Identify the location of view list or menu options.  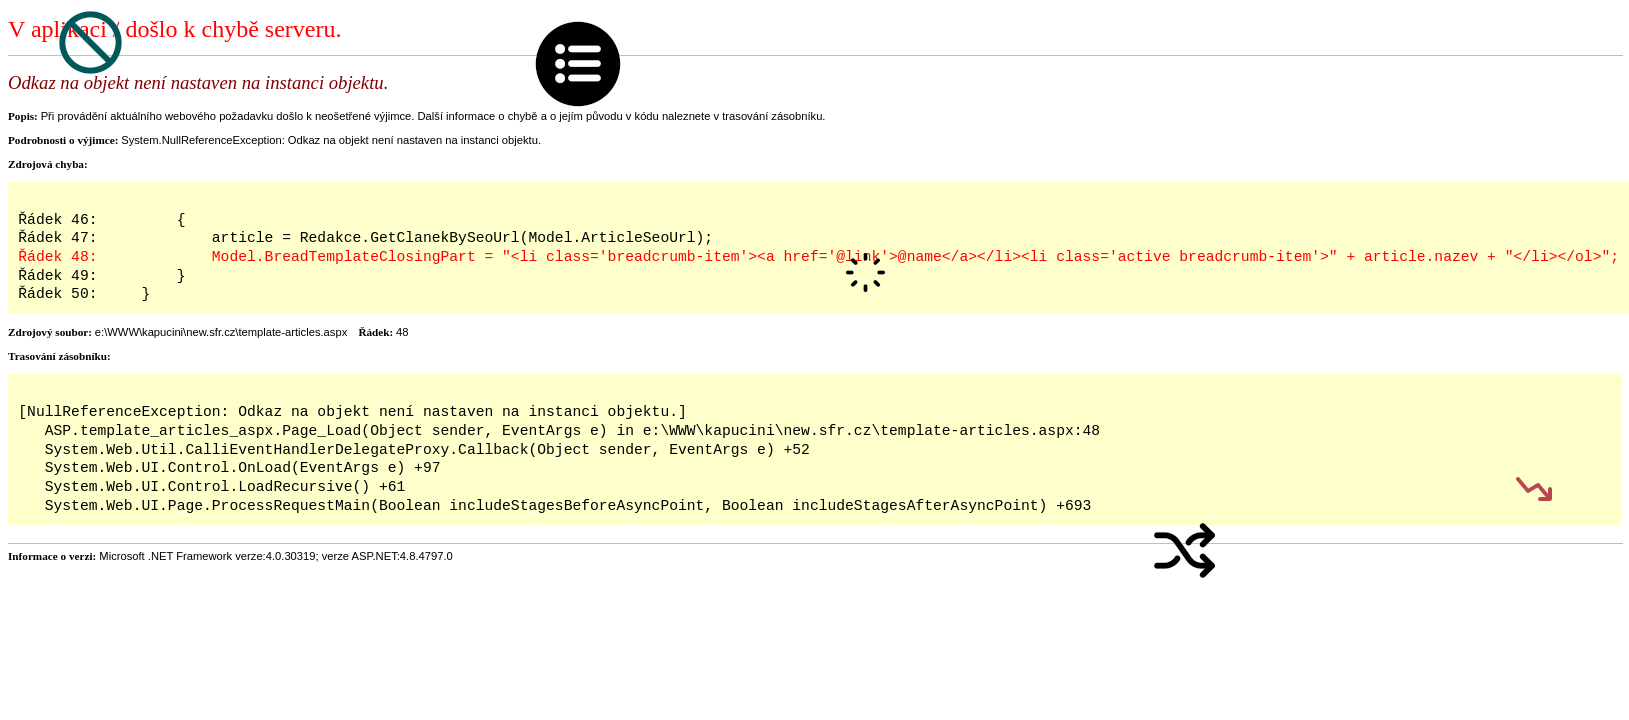
(578, 64).